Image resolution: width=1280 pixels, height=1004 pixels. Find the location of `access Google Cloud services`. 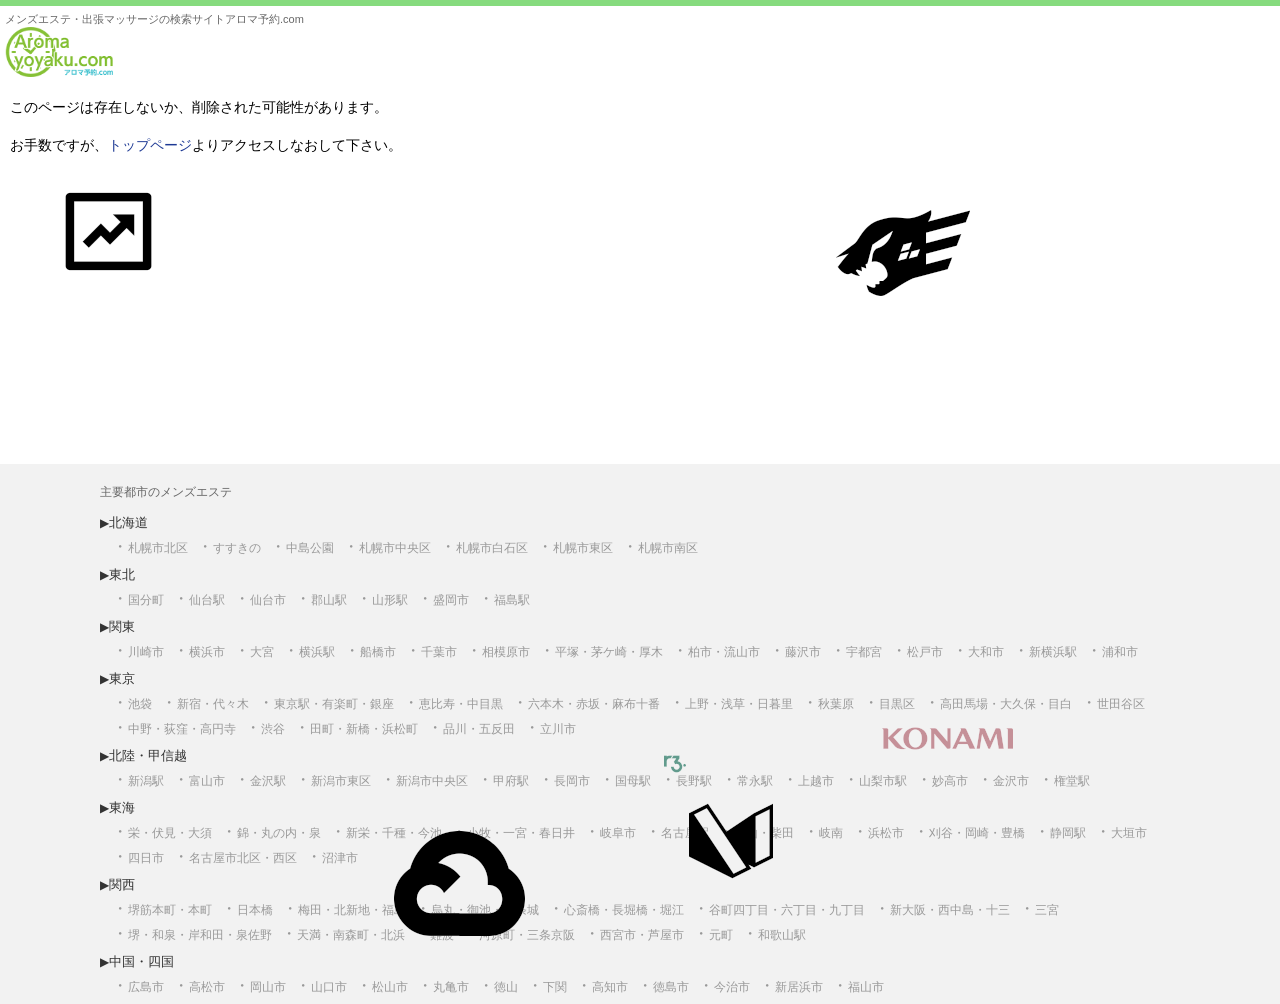

access Google Cloud services is located at coordinates (459, 883).